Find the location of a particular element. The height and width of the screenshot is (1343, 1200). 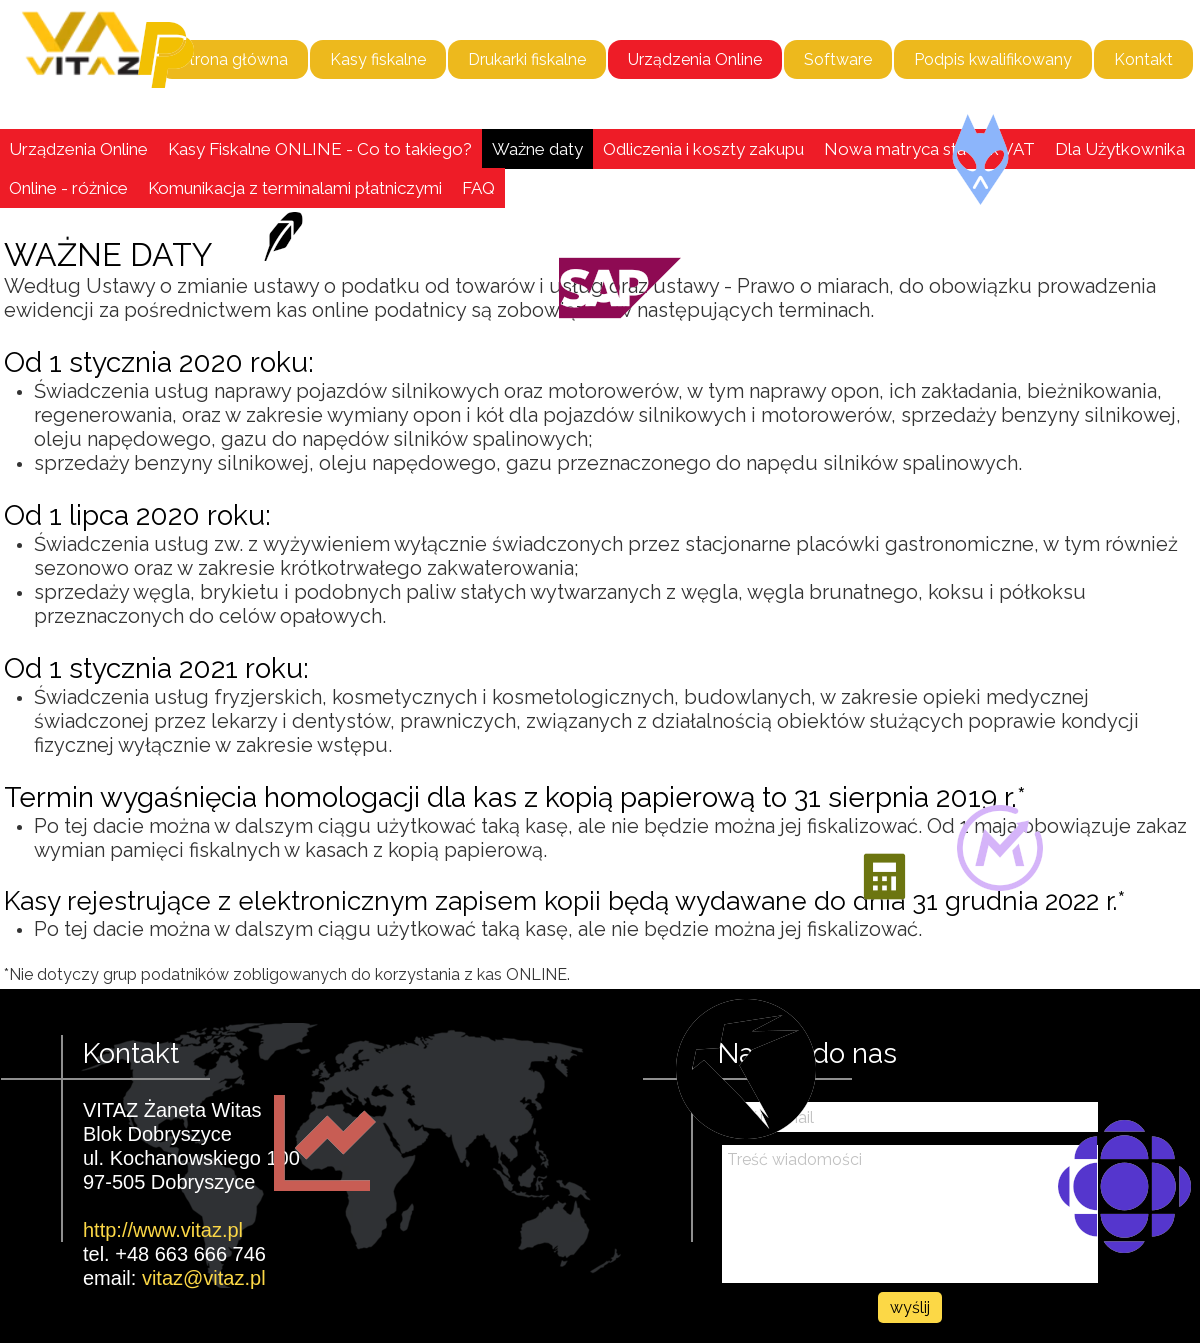

open foobar2000 audio player is located at coordinates (980, 159).